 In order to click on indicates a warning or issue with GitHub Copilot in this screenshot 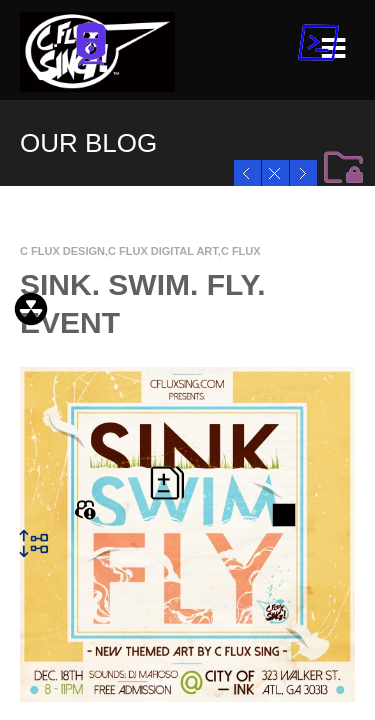, I will do `click(85, 509)`.